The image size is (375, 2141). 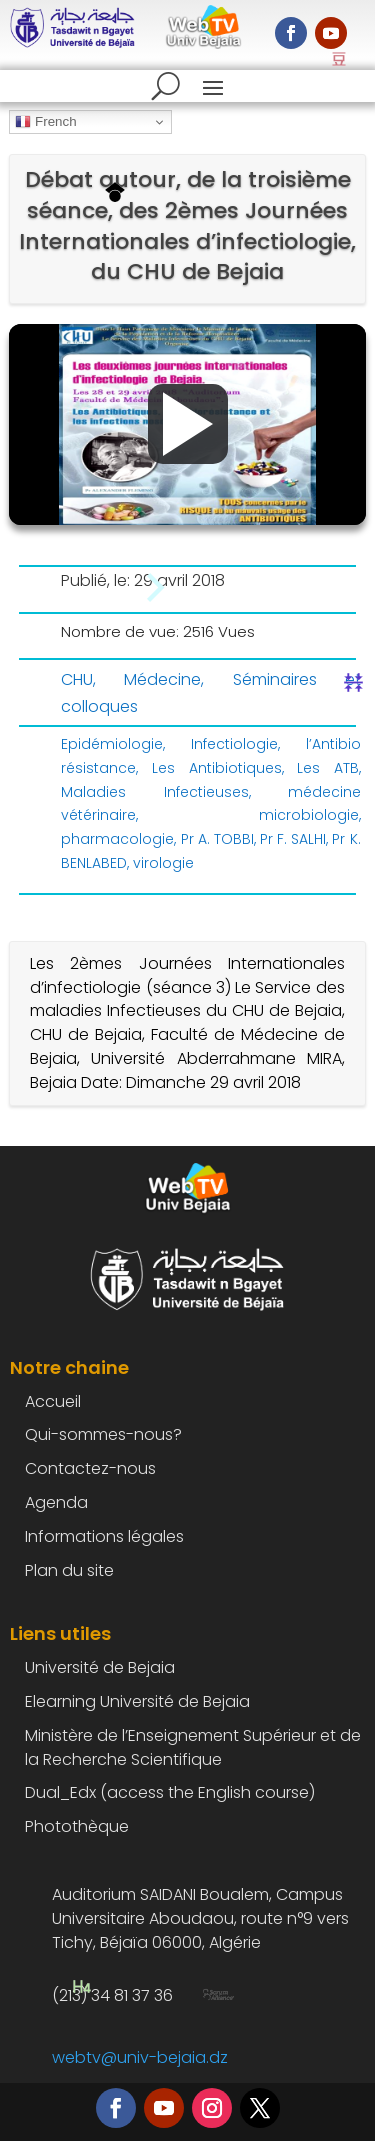 I want to click on format text as heading level 4, so click(x=81, y=1986).